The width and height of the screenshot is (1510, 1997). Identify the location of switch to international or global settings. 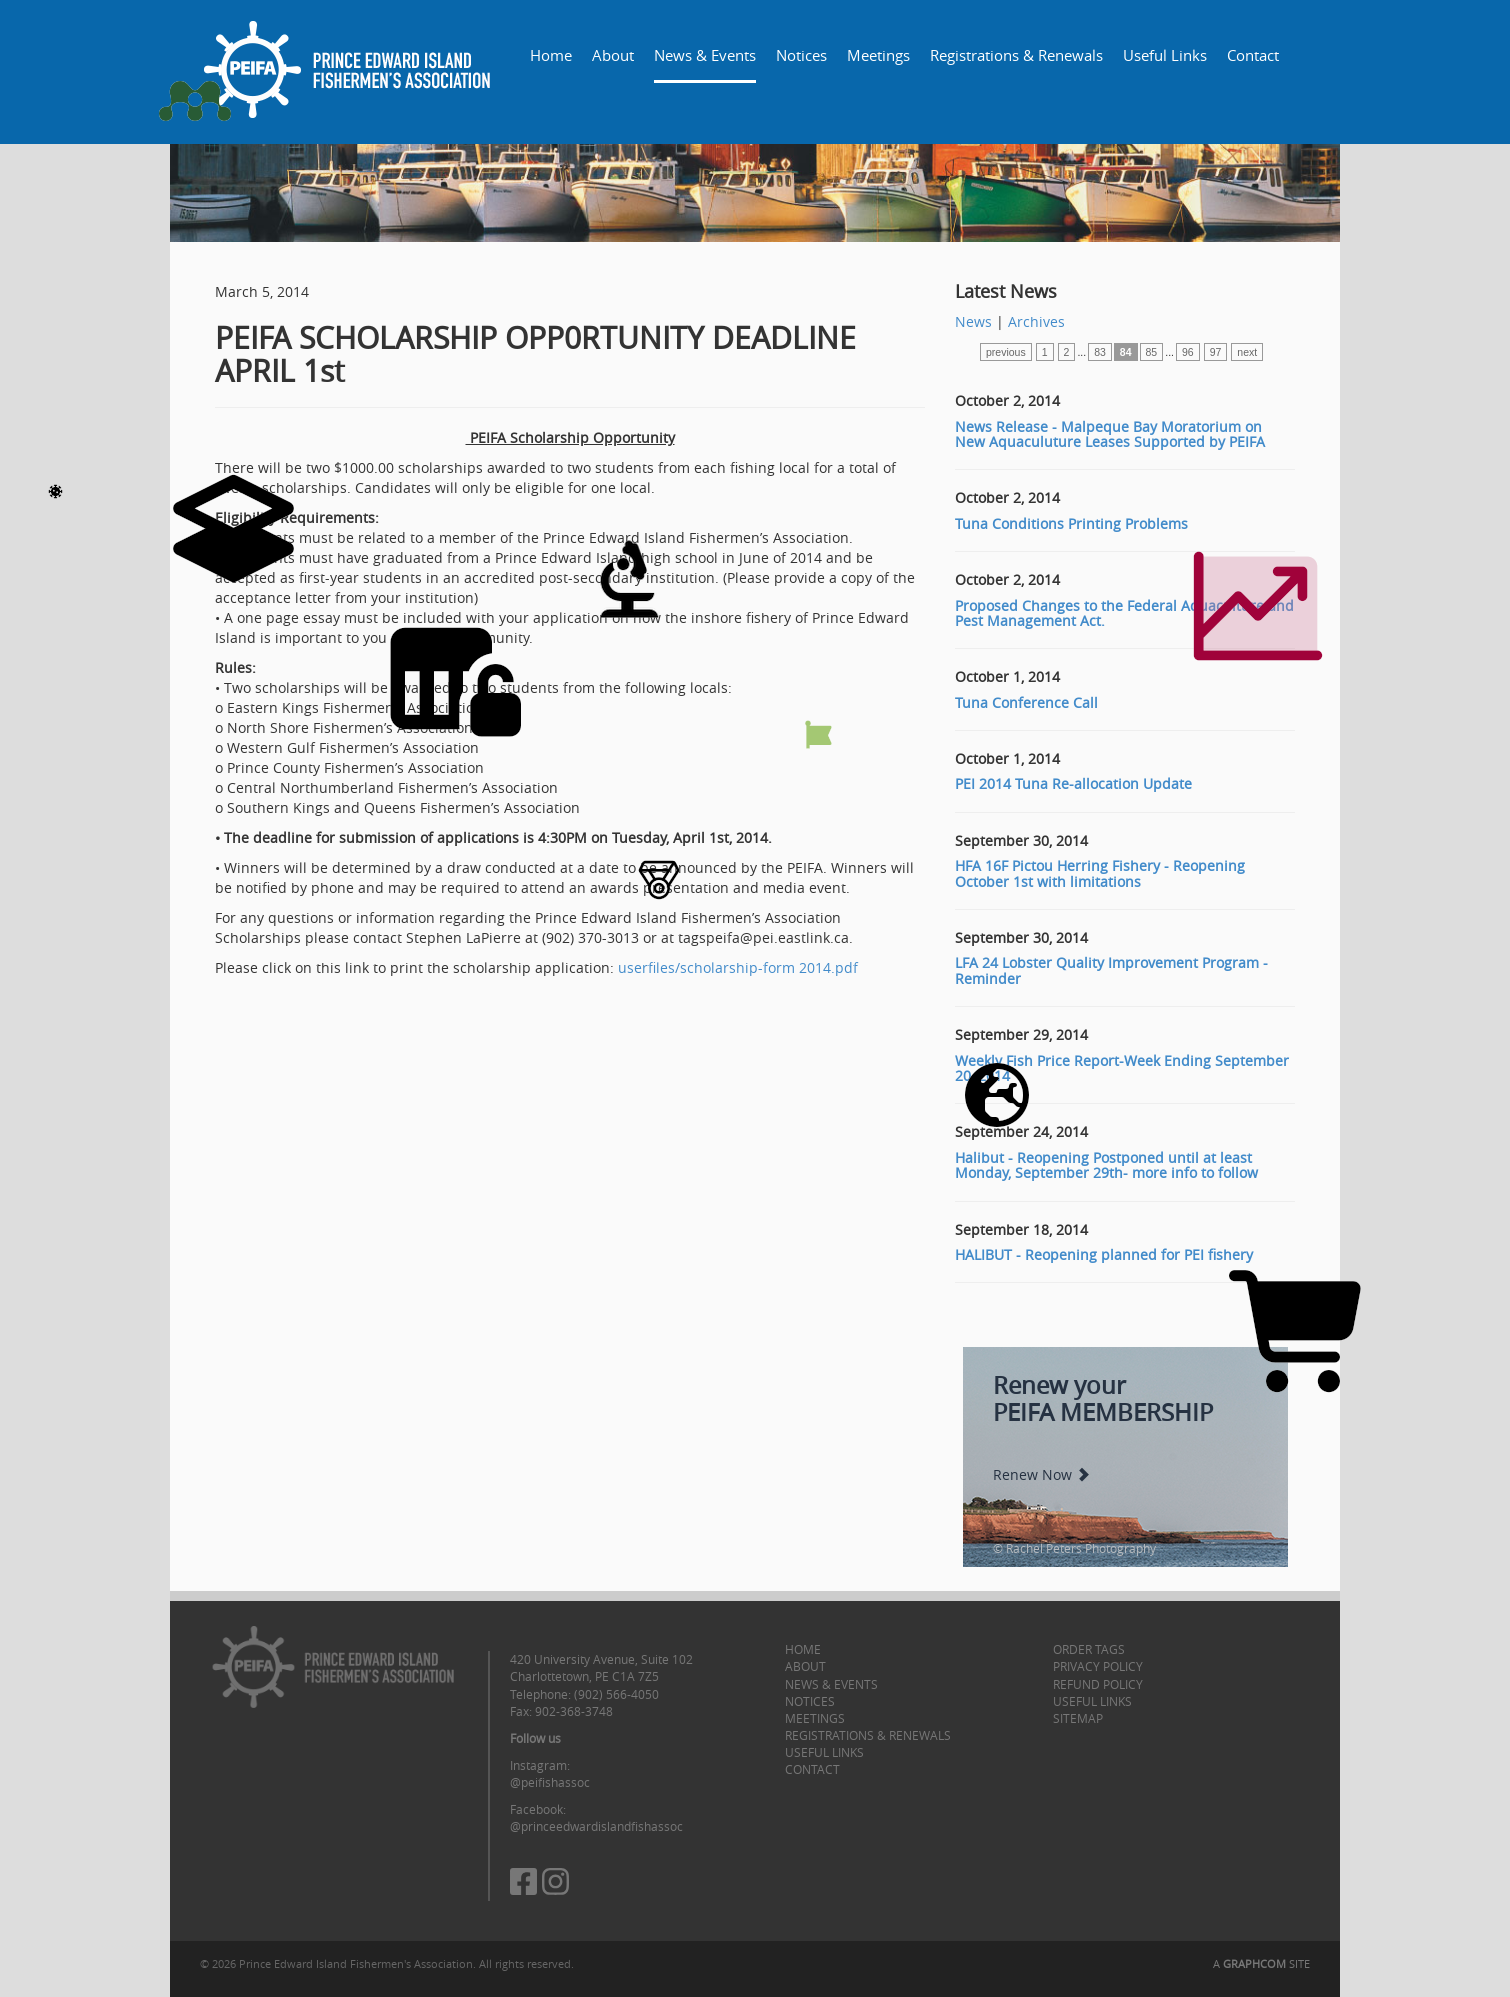
(997, 1095).